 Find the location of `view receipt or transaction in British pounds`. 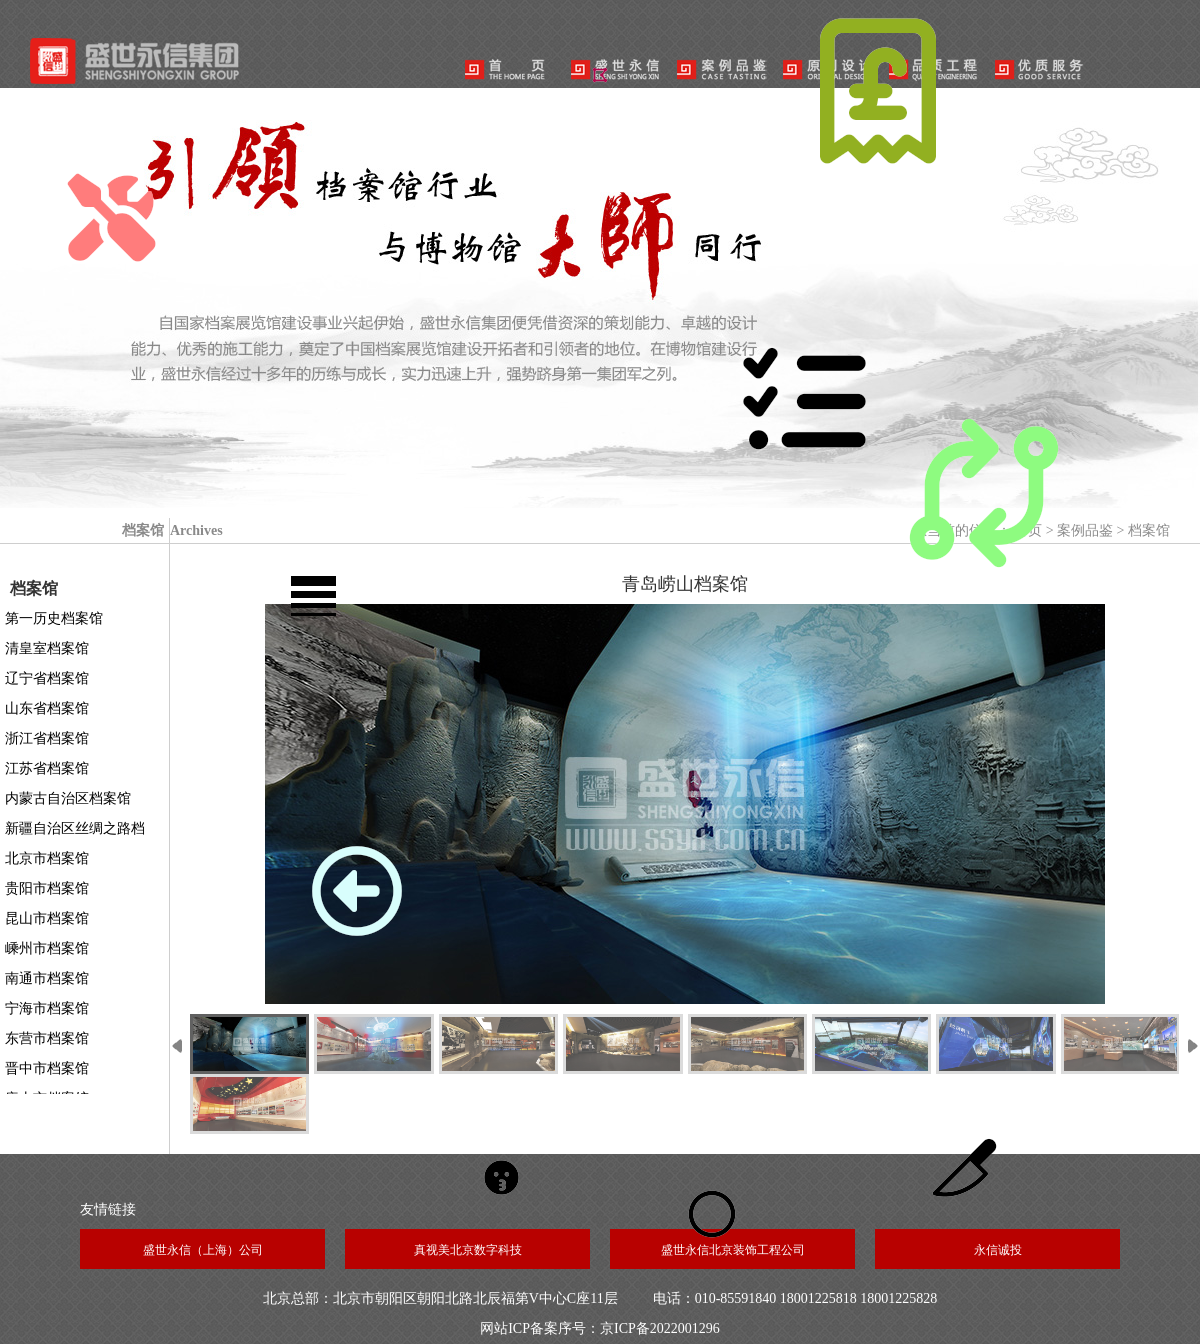

view receipt or transaction in British pounds is located at coordinates (878, 91).